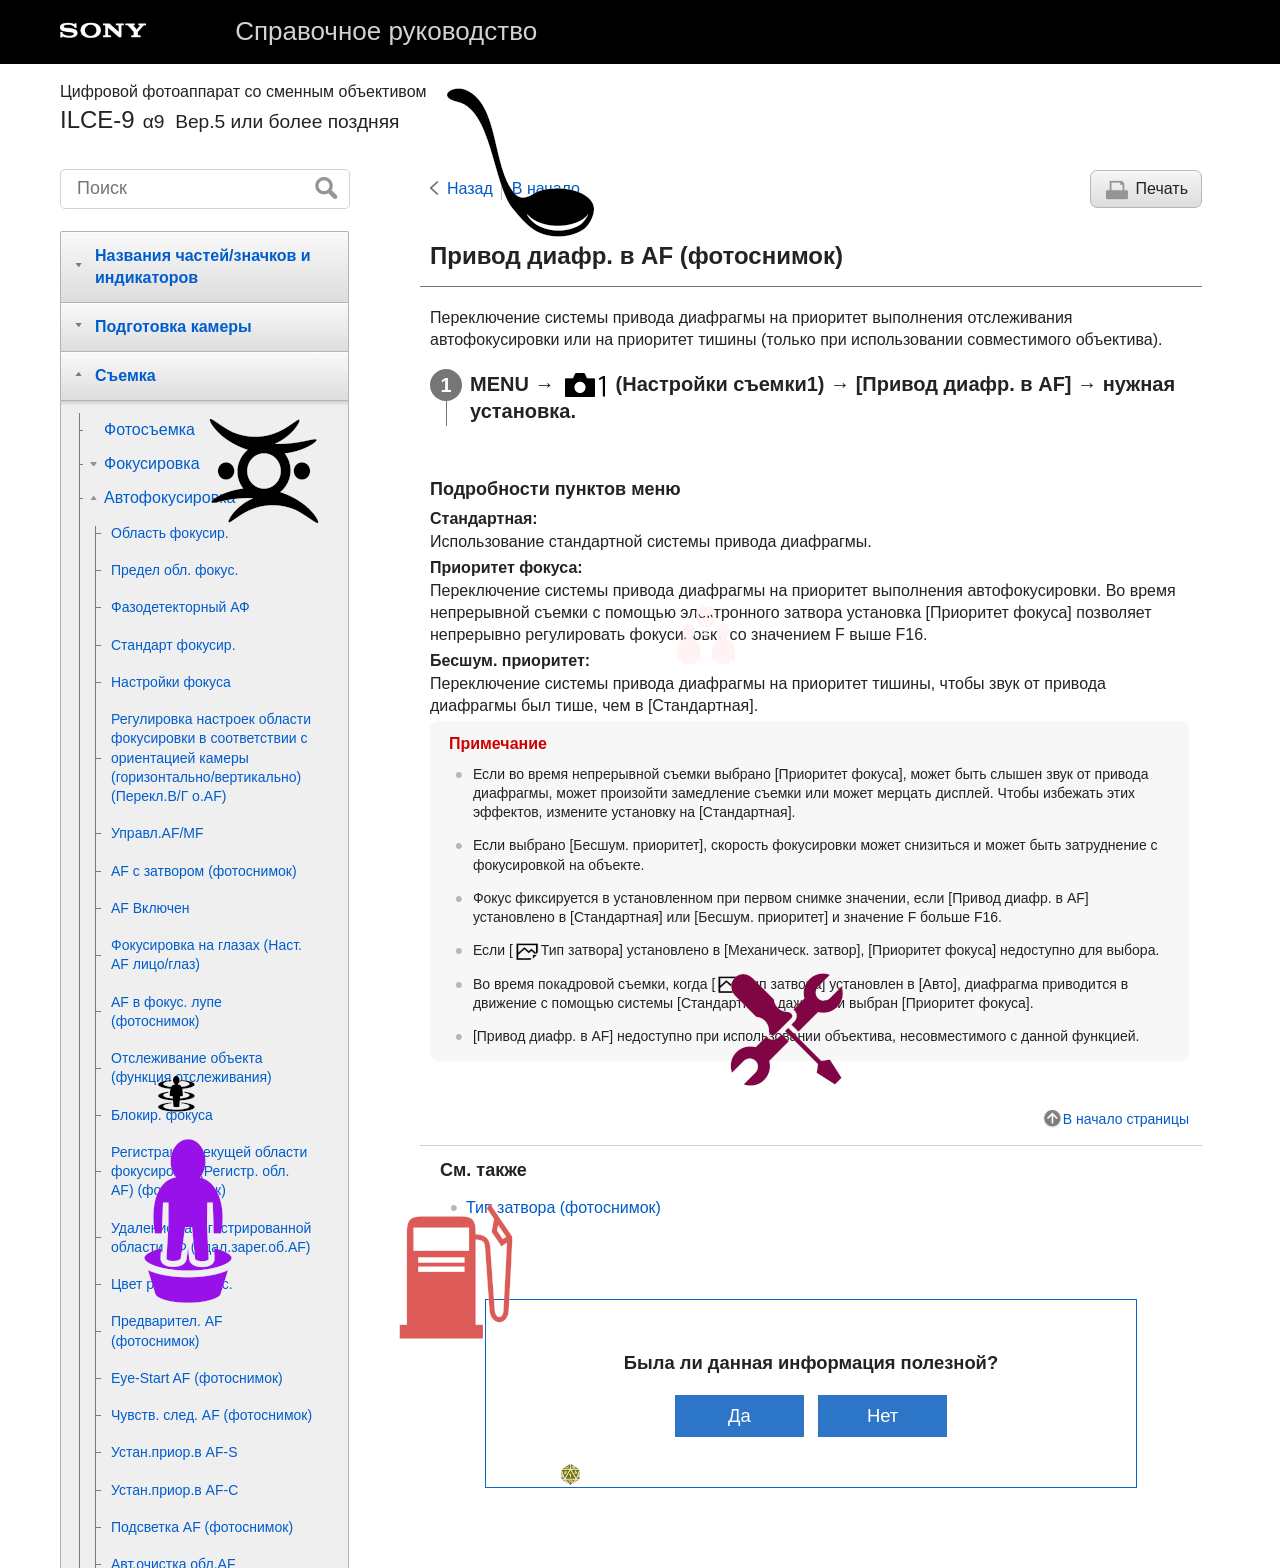  Describe the element at coordinates (570, 1474) in the screenshot. I see `roll a d20 die` at that location.